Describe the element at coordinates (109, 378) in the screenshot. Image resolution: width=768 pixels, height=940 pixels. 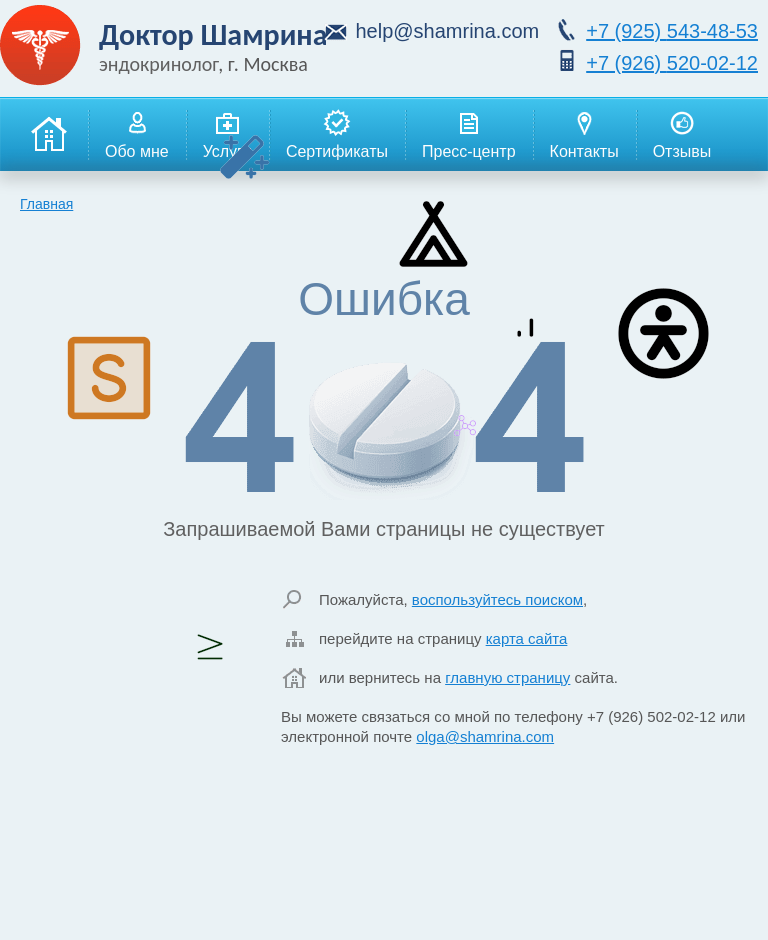
I see `link to Stripe payment services` at that location.